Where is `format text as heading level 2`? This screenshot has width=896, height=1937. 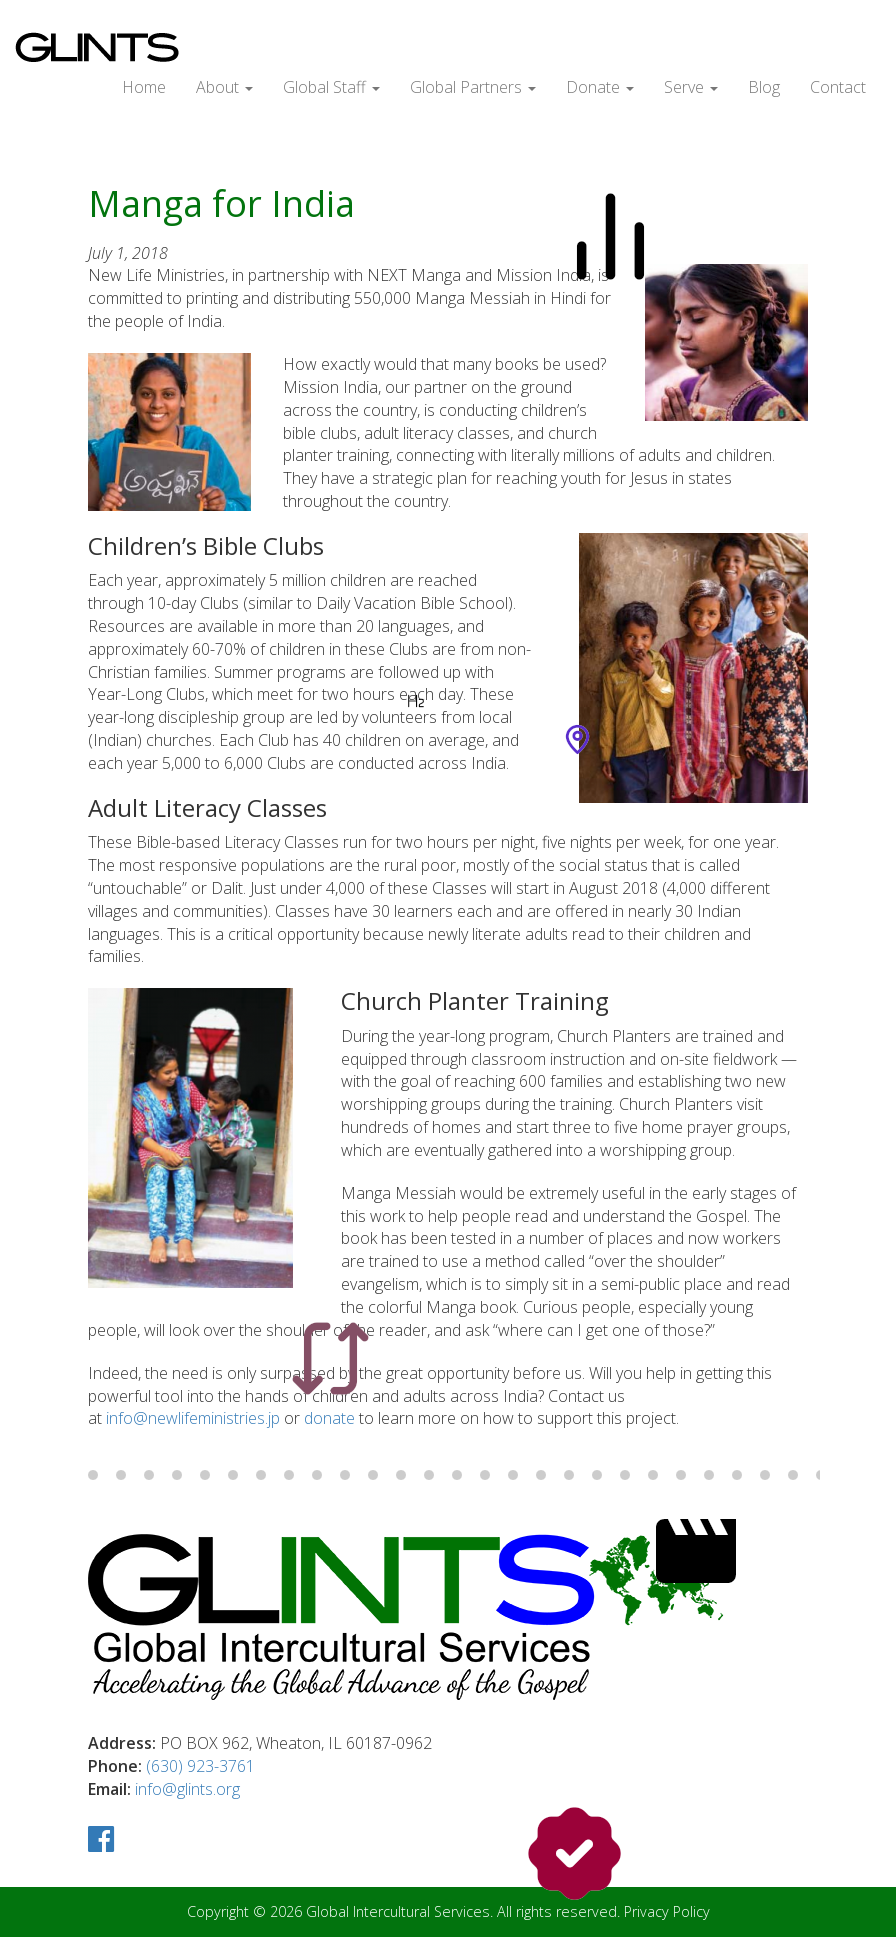 format text as heading level 2 is located at coordinates (416, 701).